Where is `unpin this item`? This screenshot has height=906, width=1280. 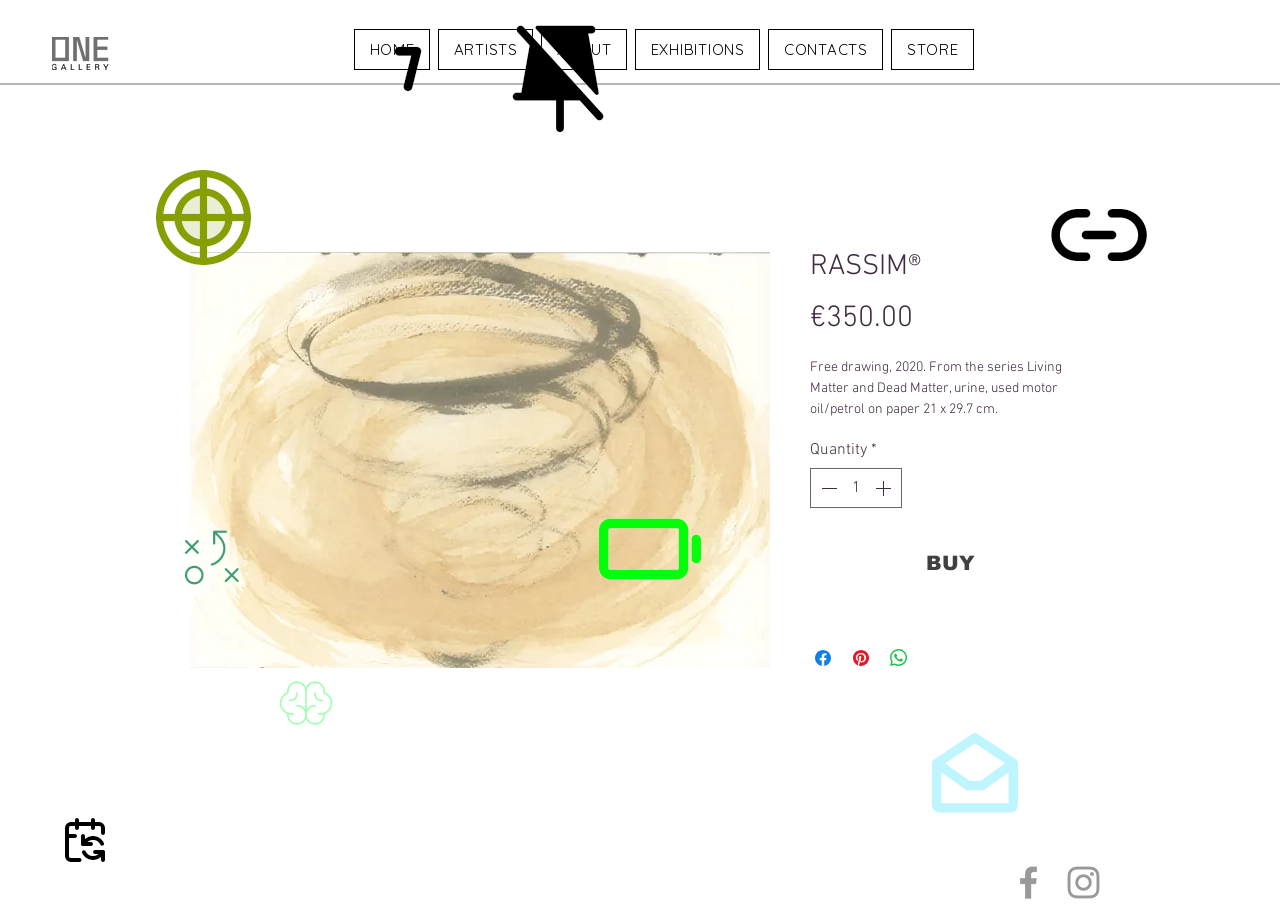
unpin this item is located at coordinates (560, 73).